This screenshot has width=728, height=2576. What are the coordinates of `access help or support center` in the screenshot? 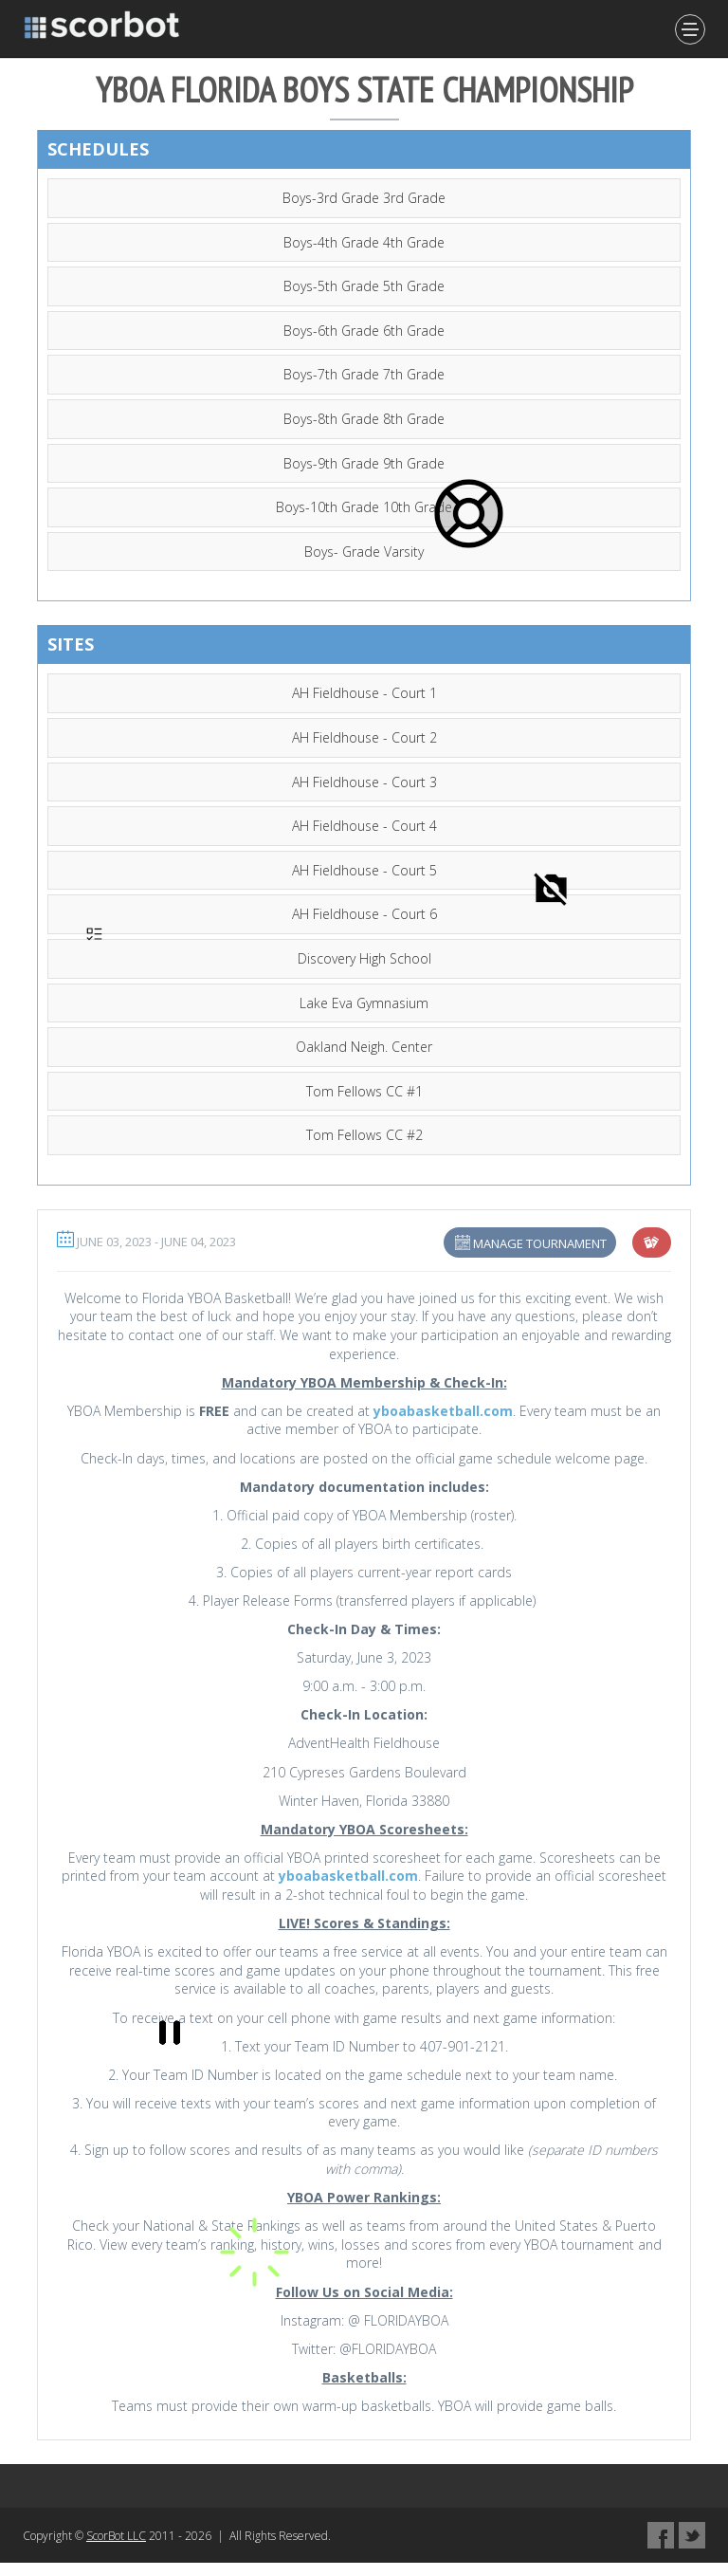 It's located at (468, 513).